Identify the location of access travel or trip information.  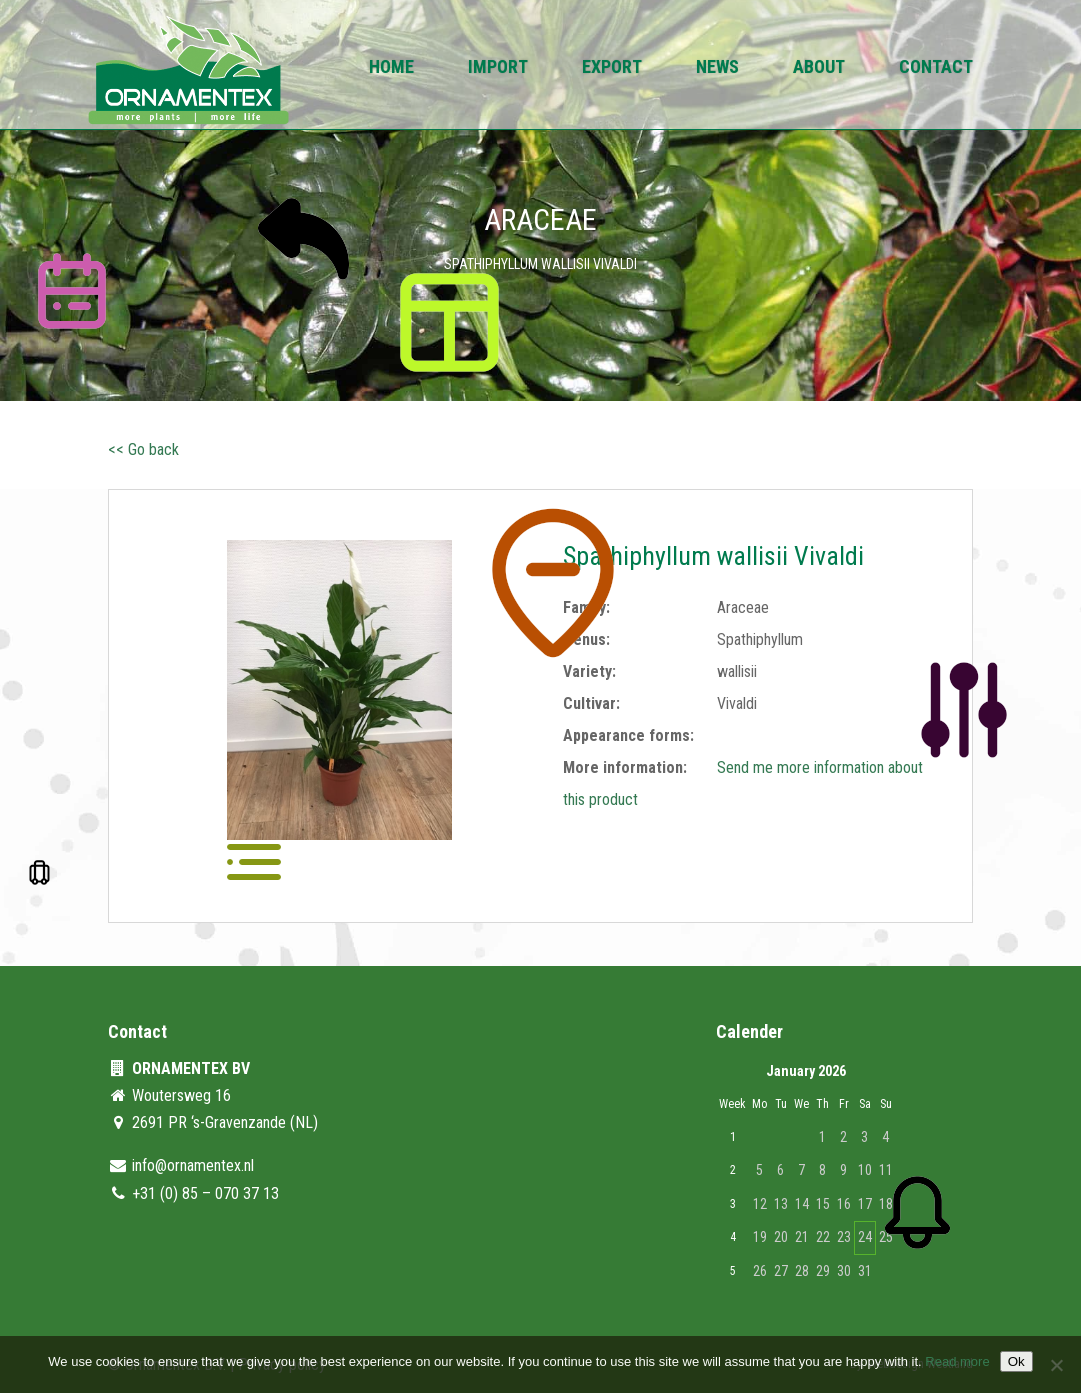
(39, 872).